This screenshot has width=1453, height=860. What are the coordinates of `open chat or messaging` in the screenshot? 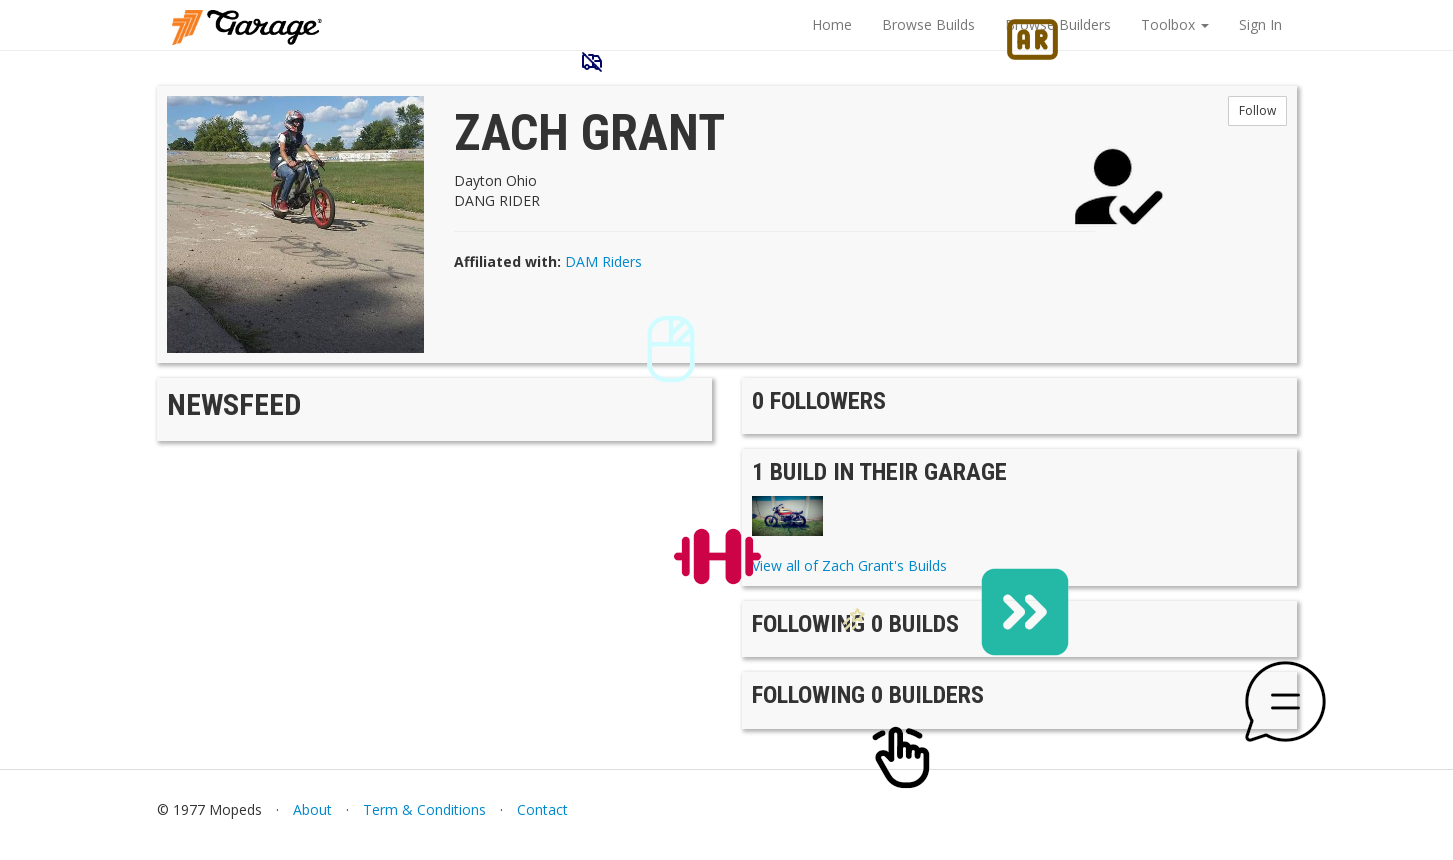 It's located at (1285, 701).